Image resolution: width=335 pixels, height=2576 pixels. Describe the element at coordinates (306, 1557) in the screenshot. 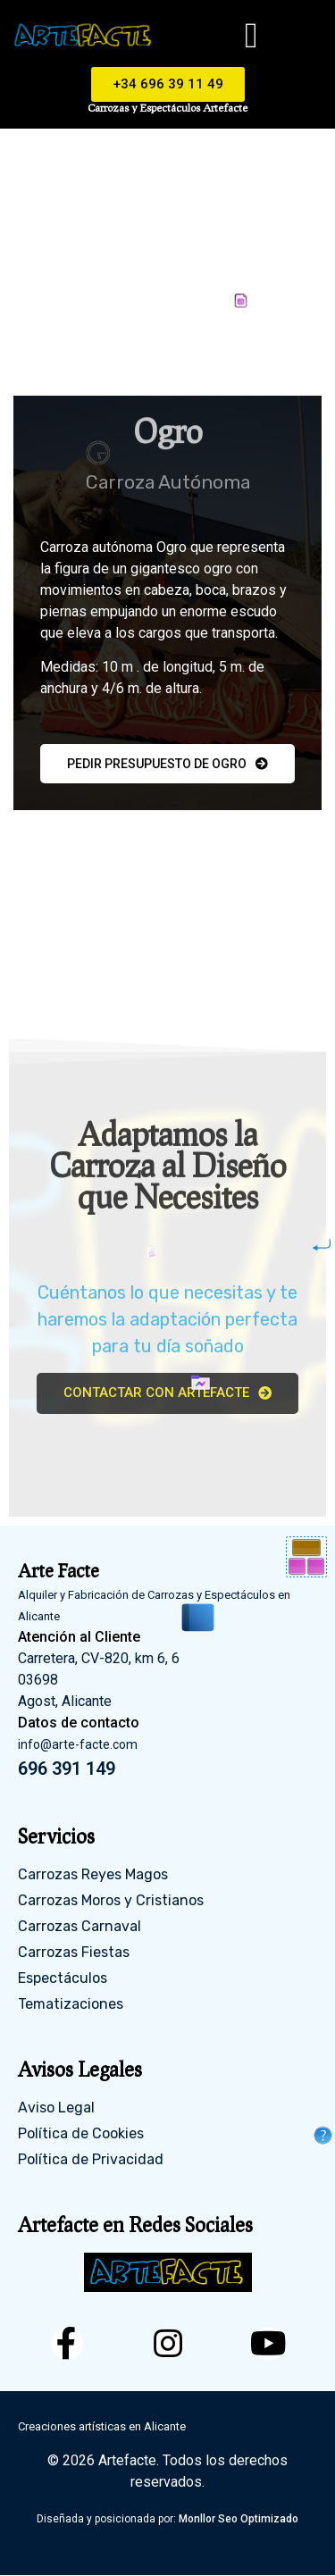

I see `select all items in the current view` at that location.